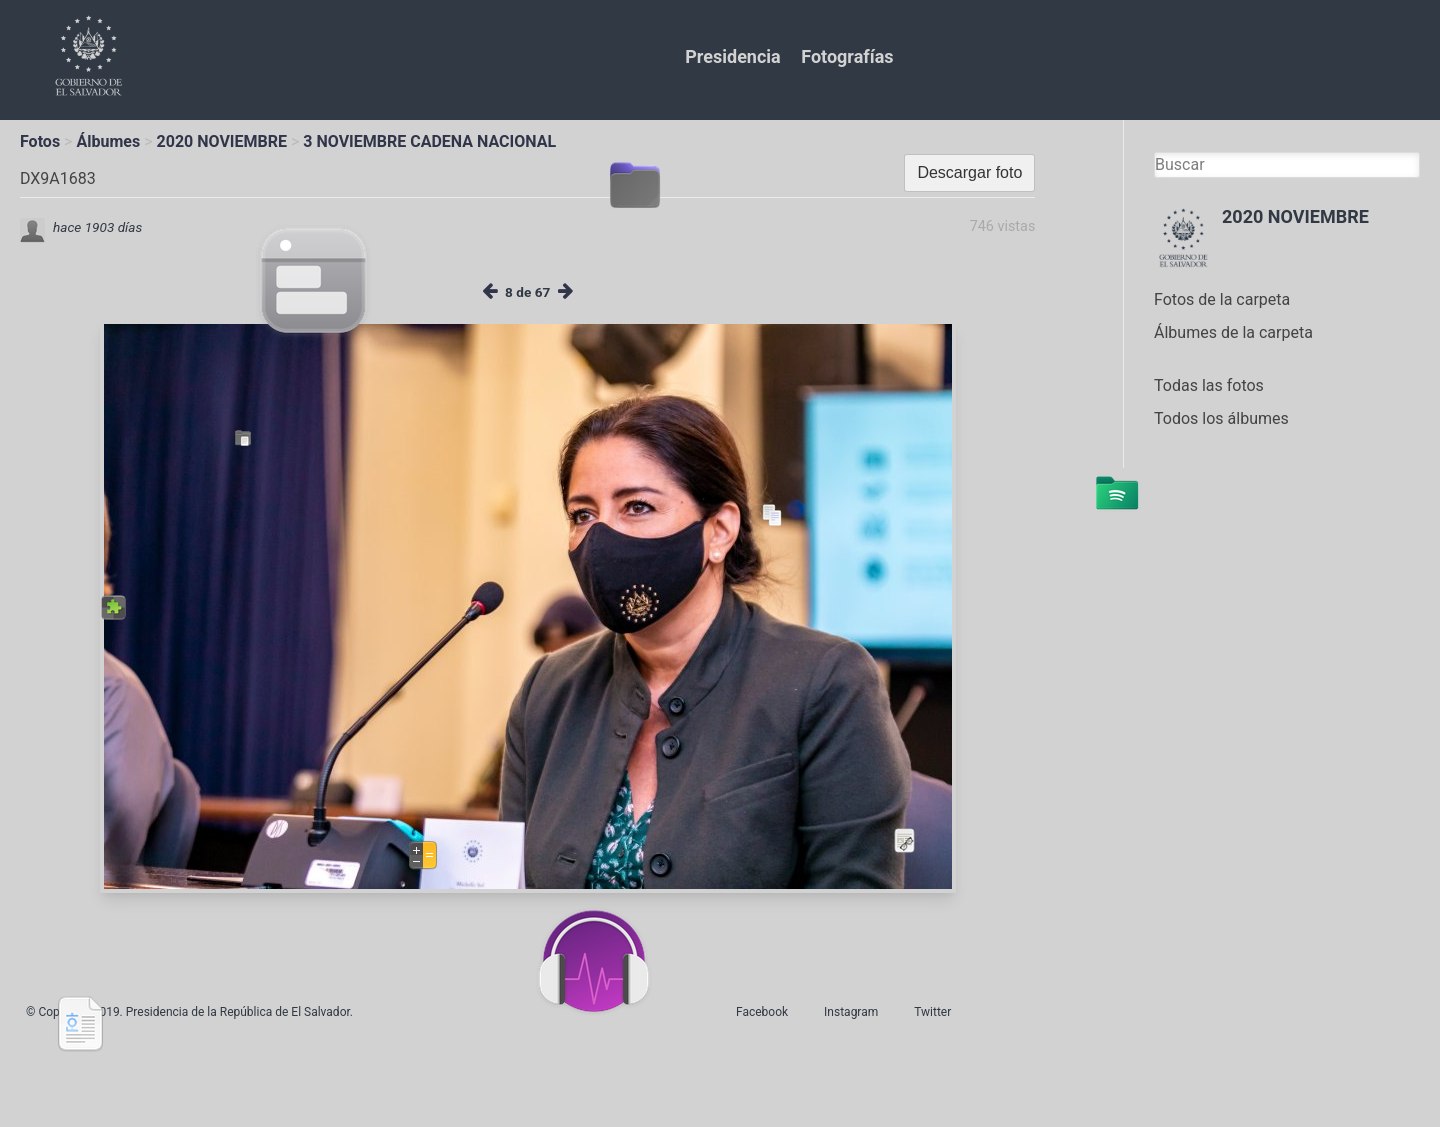 This screenshot has height=1127, width=1440. Describe the element at coordinates (594, 961) in the screenshot. I see `audio output device connected` at that location.